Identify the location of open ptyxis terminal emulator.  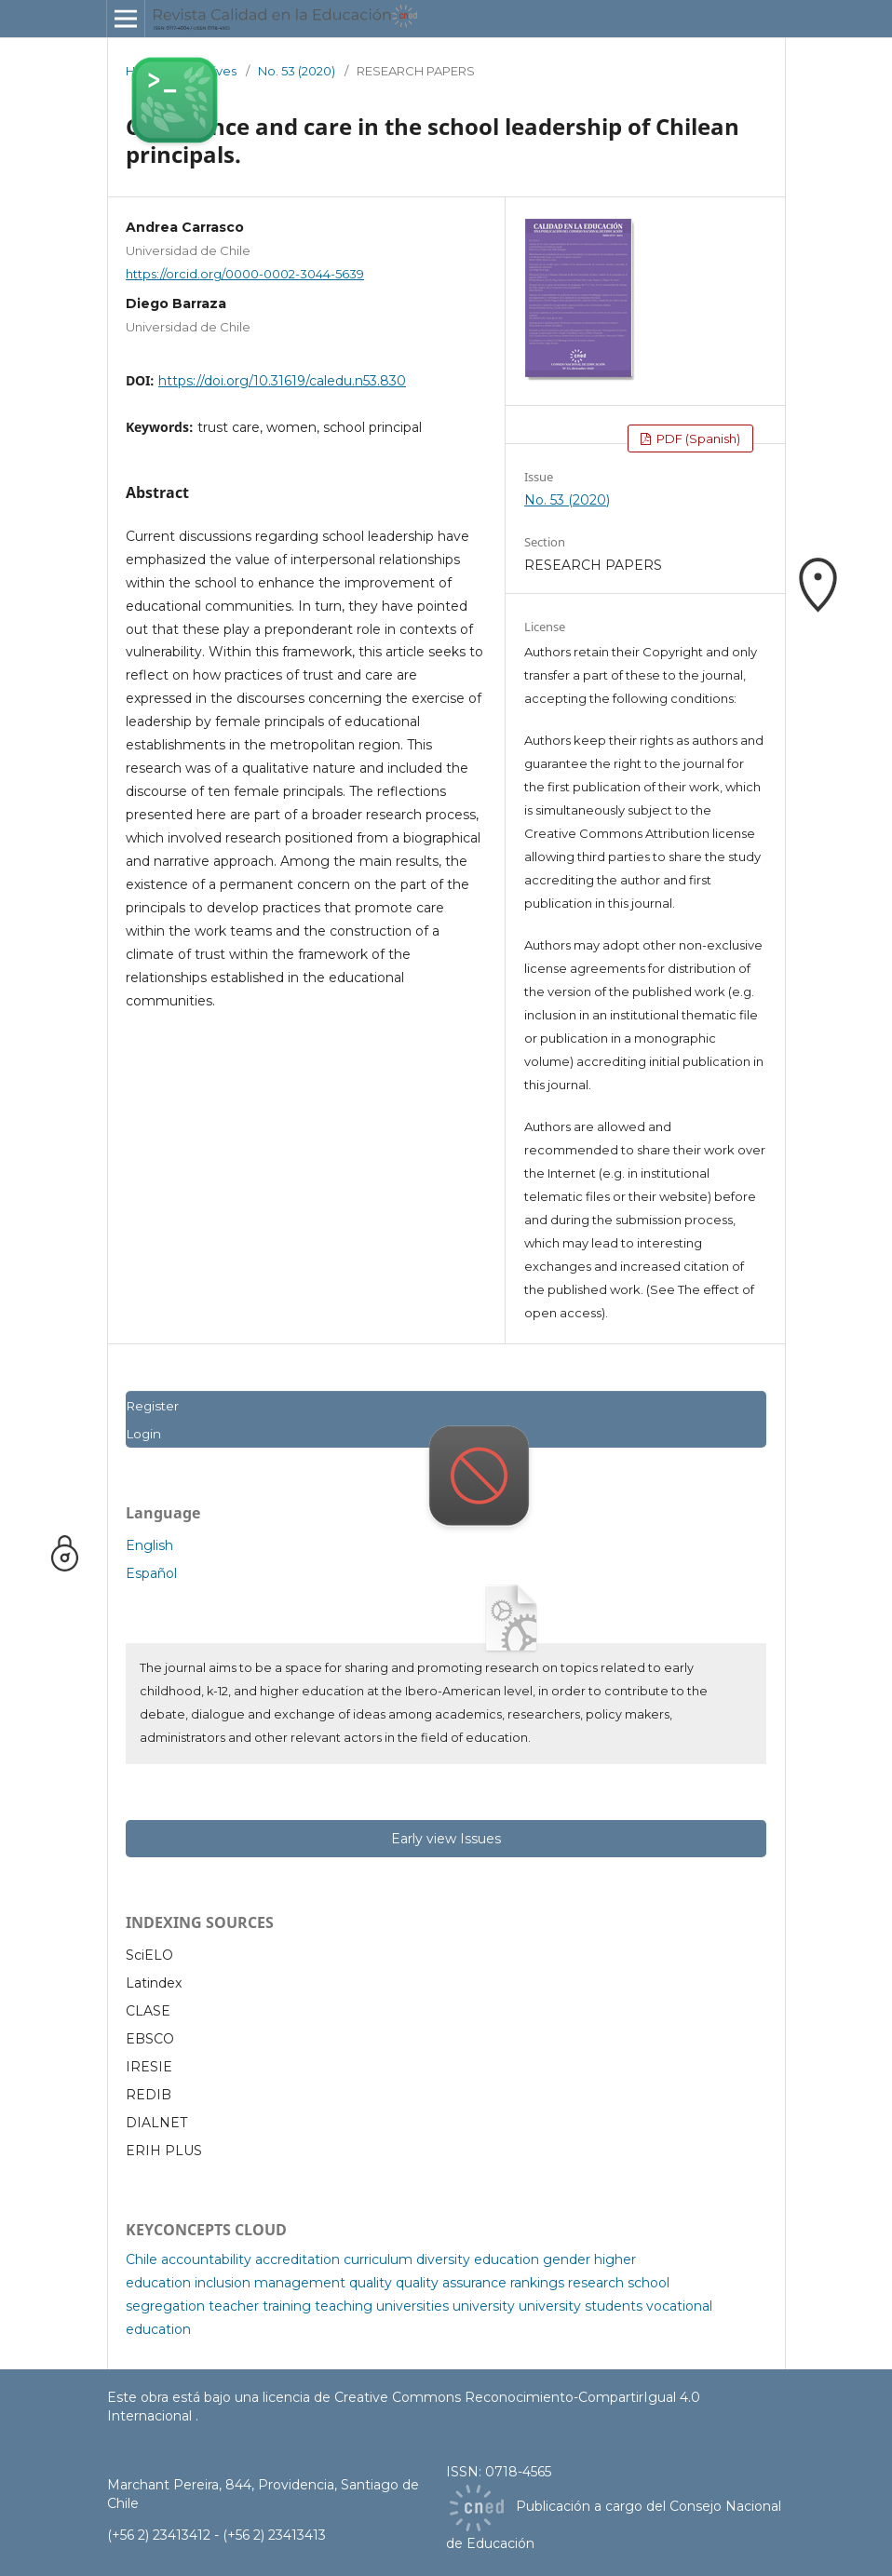
(174, 100).